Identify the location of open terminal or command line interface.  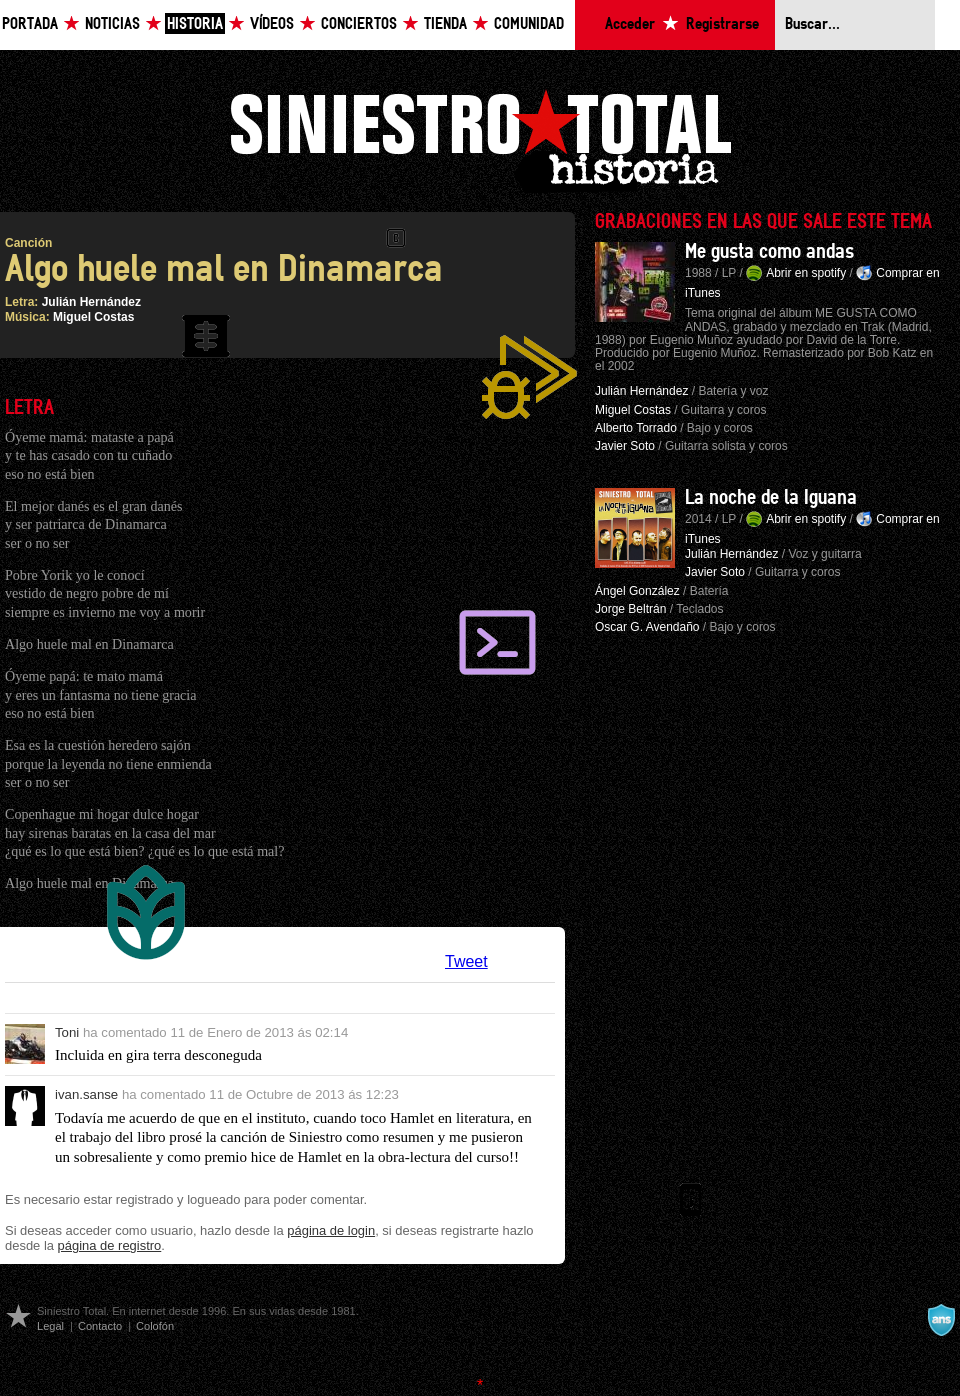
(497, 642).